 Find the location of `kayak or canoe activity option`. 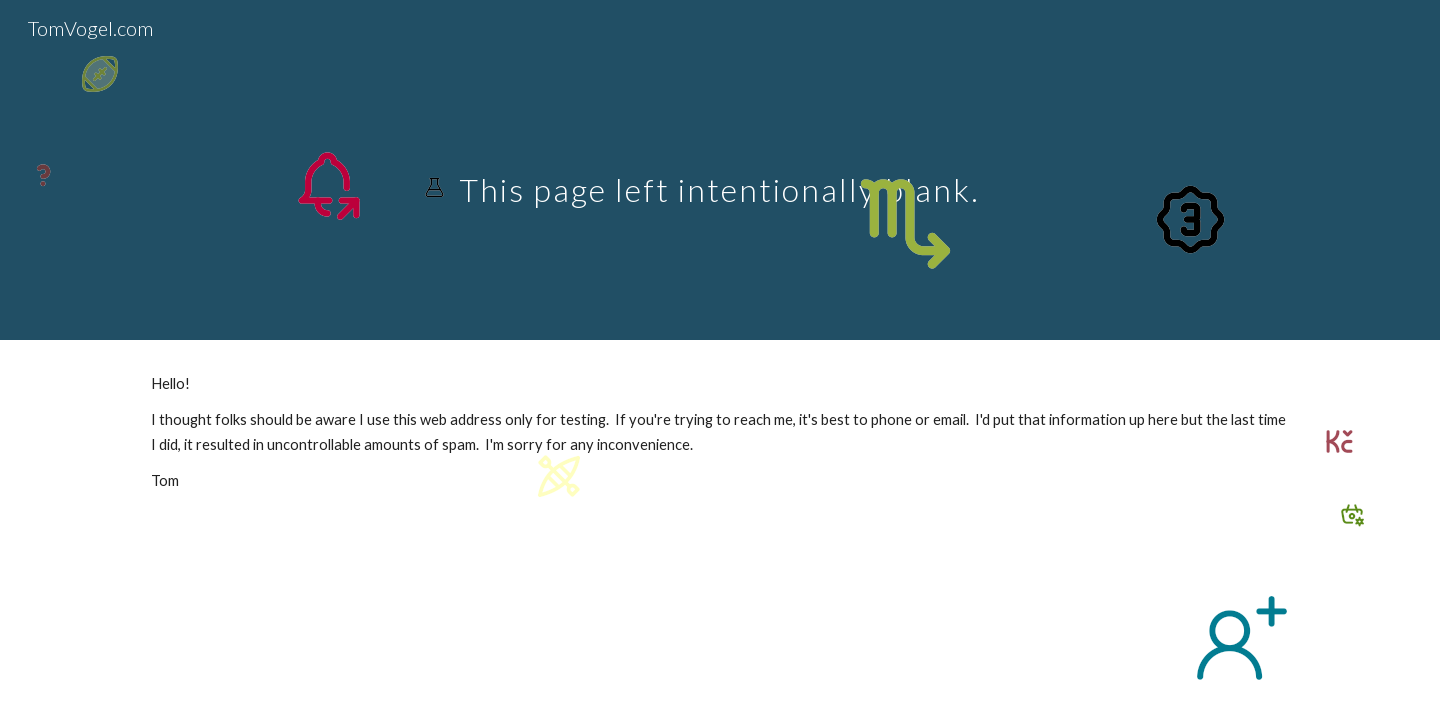

kayak or canoe activity option is located at coordinates (559, 476).